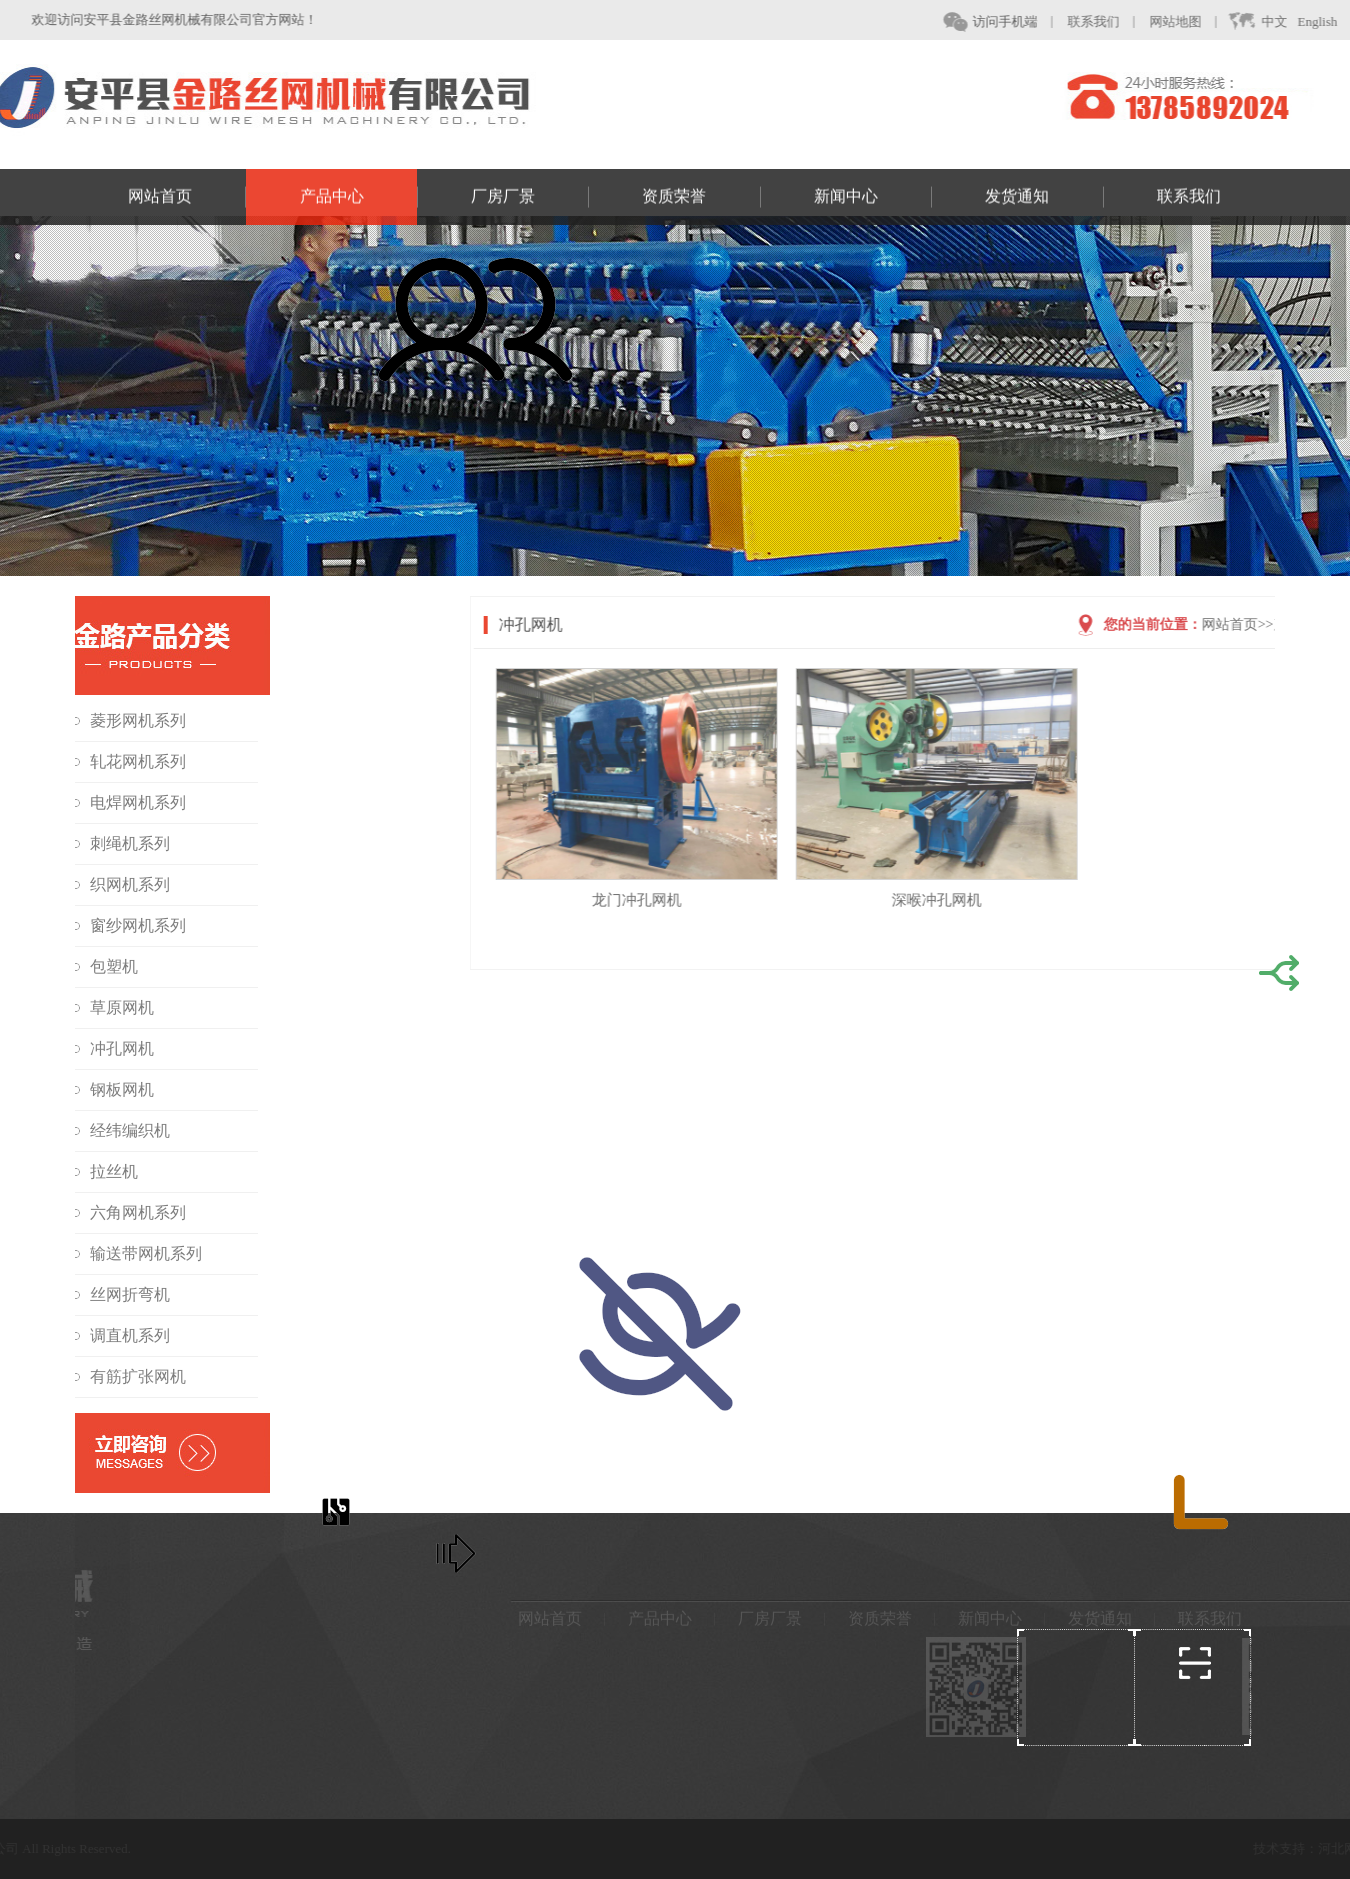  Describe the element at coordinates (656, 1334) in the screenshot. I see `disable freehand drawing mode` at that location.